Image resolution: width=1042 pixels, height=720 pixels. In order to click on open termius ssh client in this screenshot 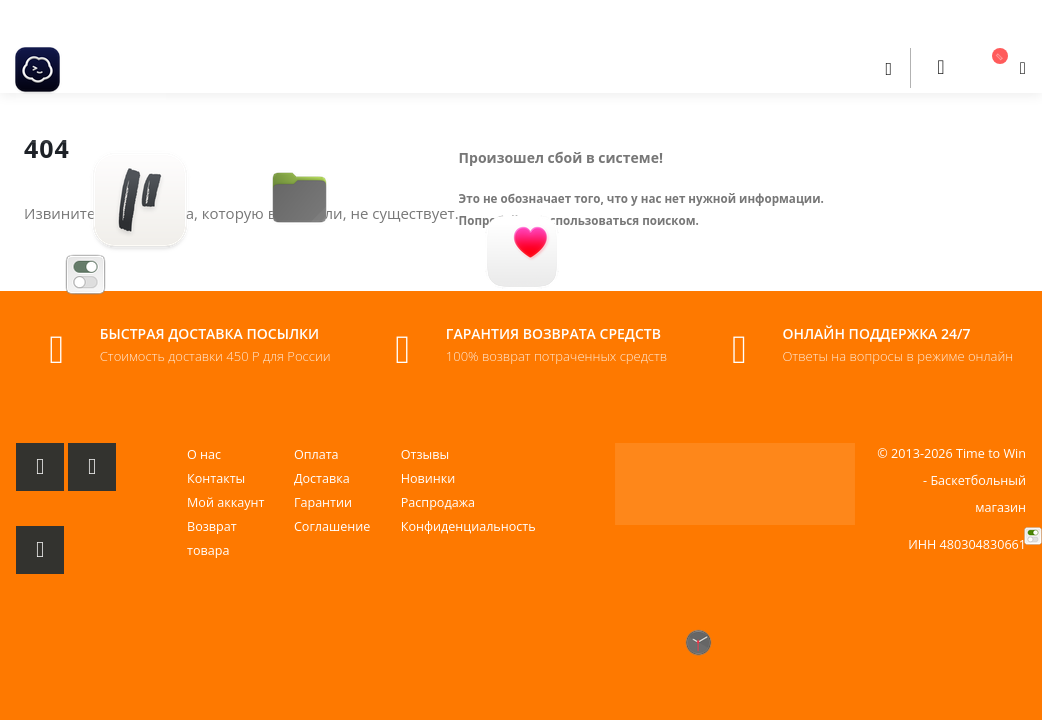, I will do `click(37, 69)`.